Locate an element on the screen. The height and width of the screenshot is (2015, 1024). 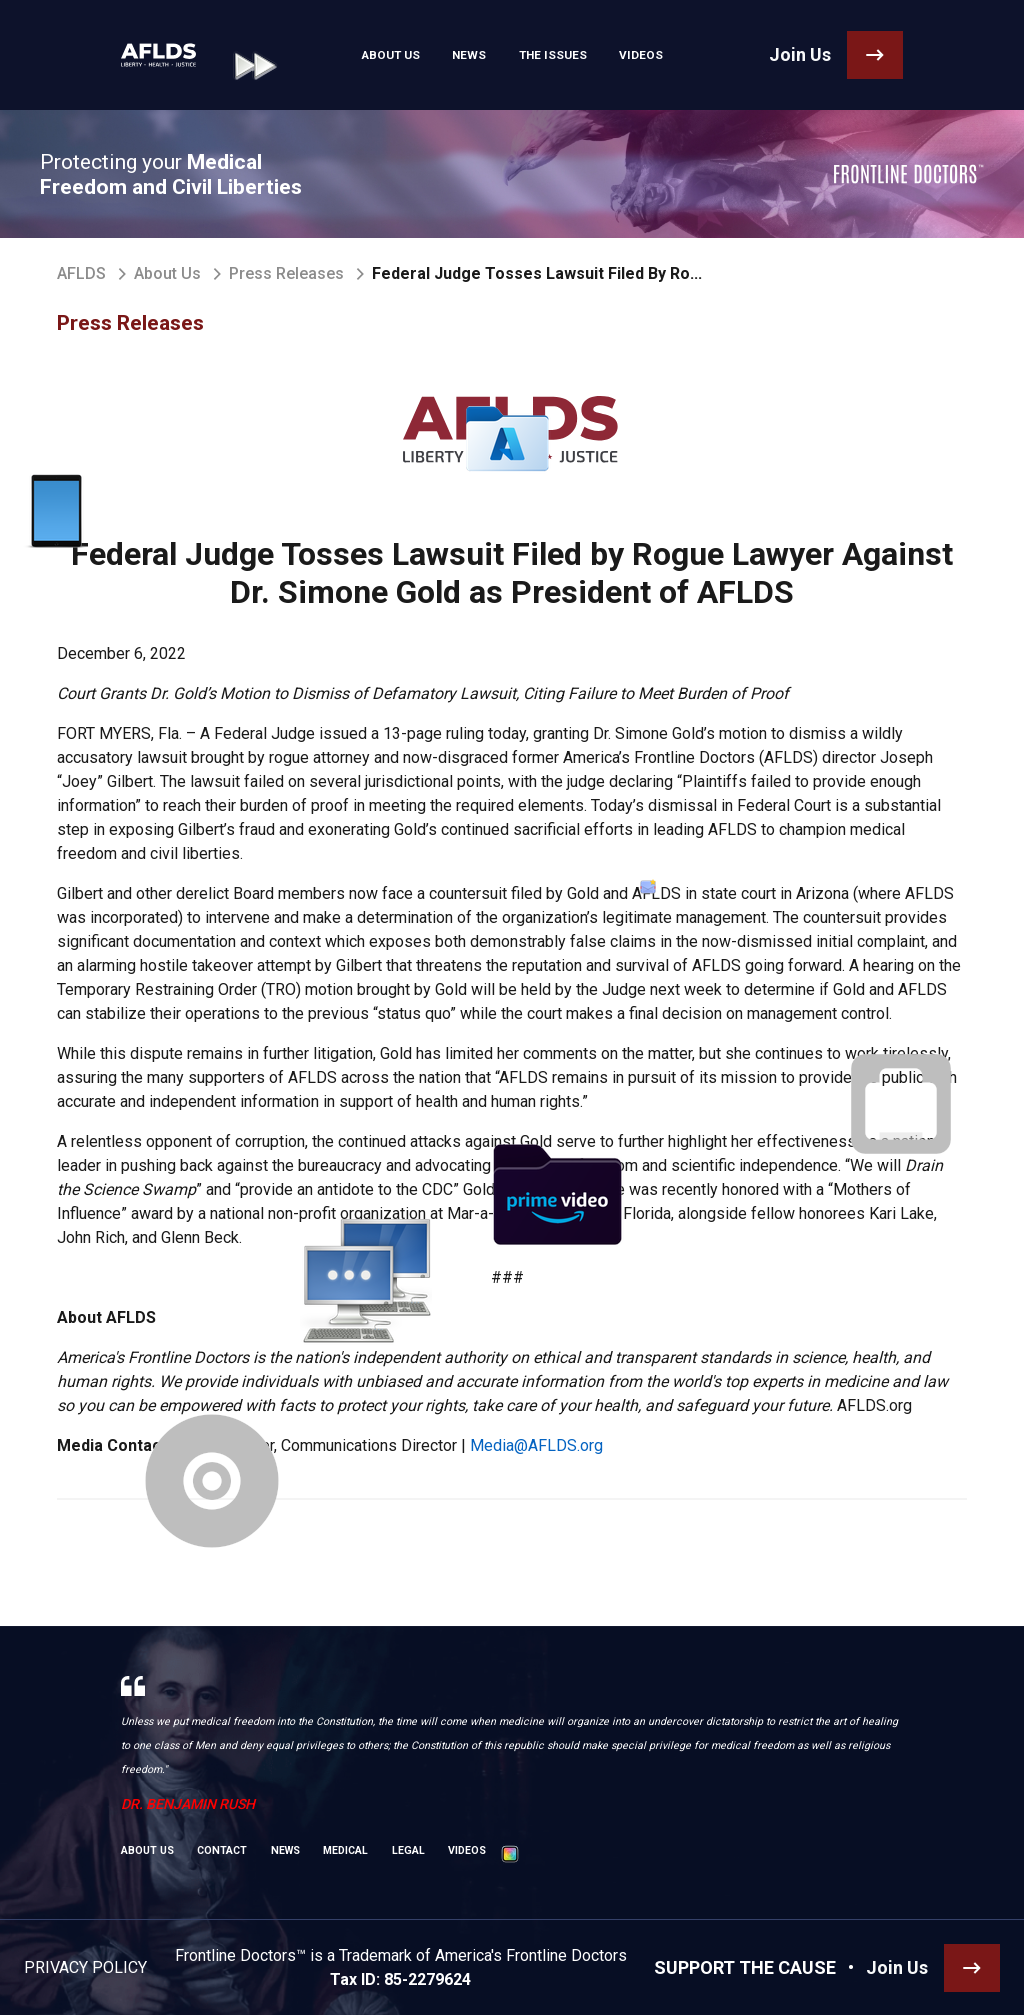
folder containing prime video downloads or media is located at coordinates (557, 1198).